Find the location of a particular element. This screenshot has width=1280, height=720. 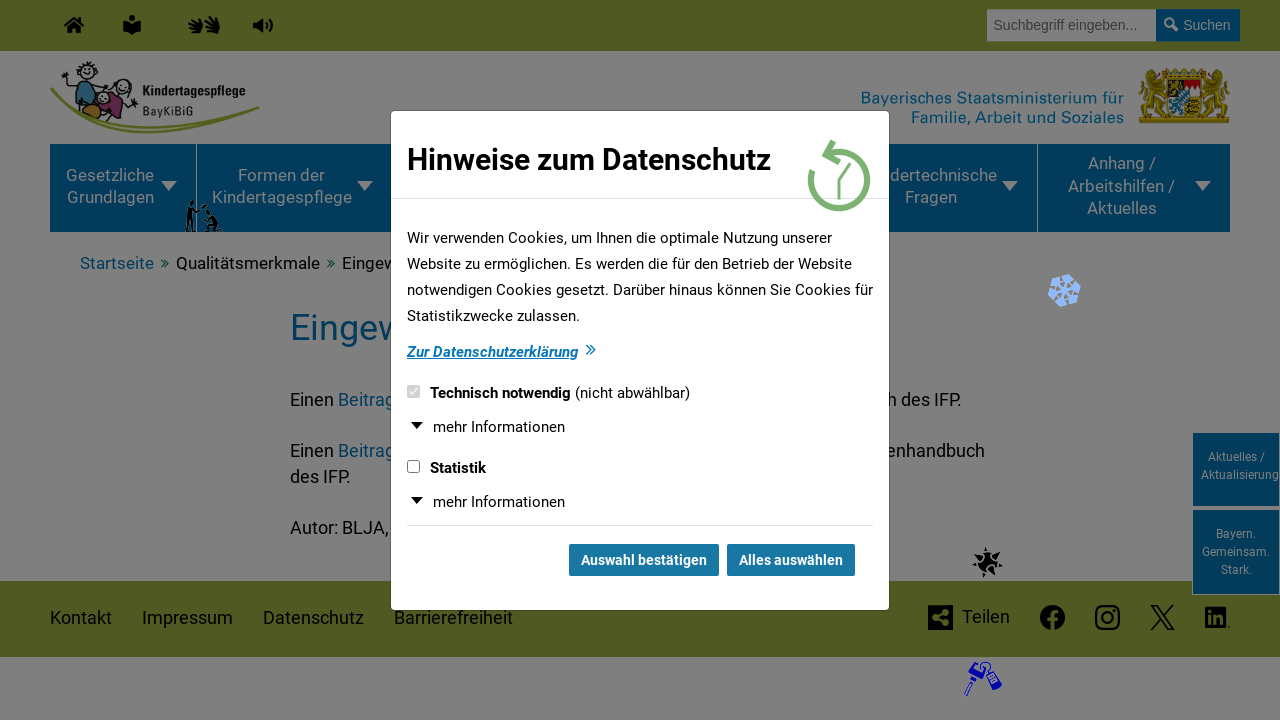

indicates a coronation or crowning ceremony event is located at coordinates (204, 216).